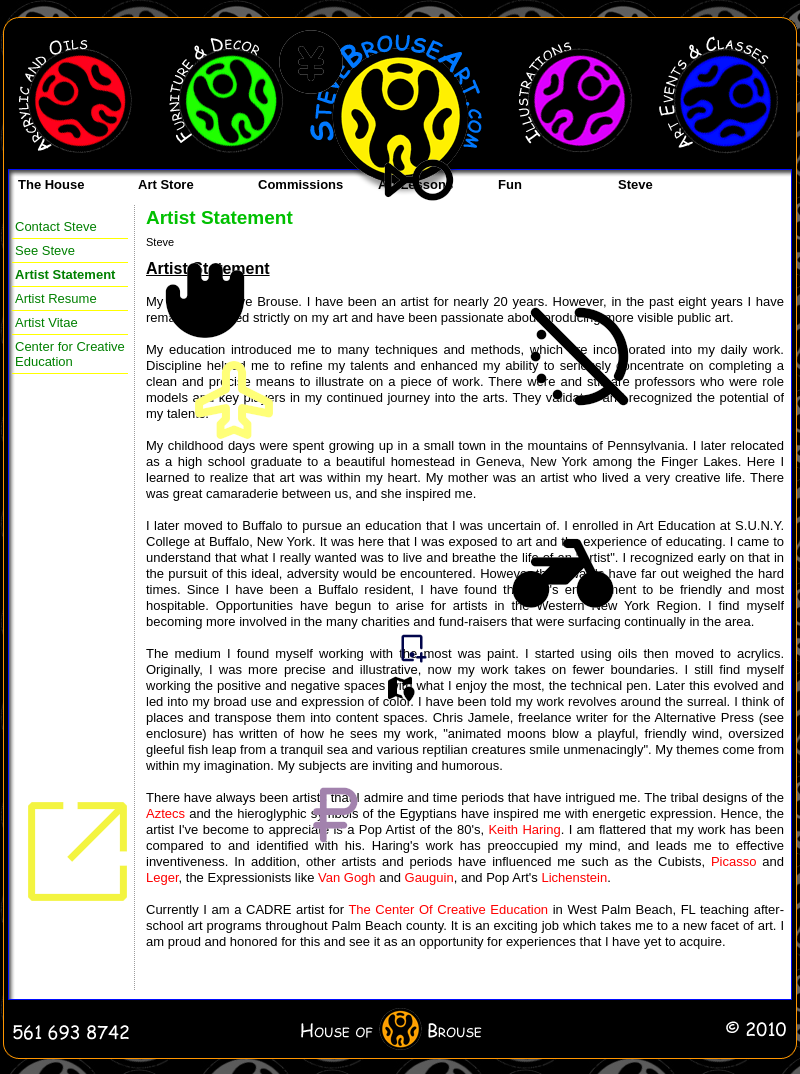  Describe the element at coordinates (311, 62) in the screenshot. I see `view balance in japanese yen` at that location.